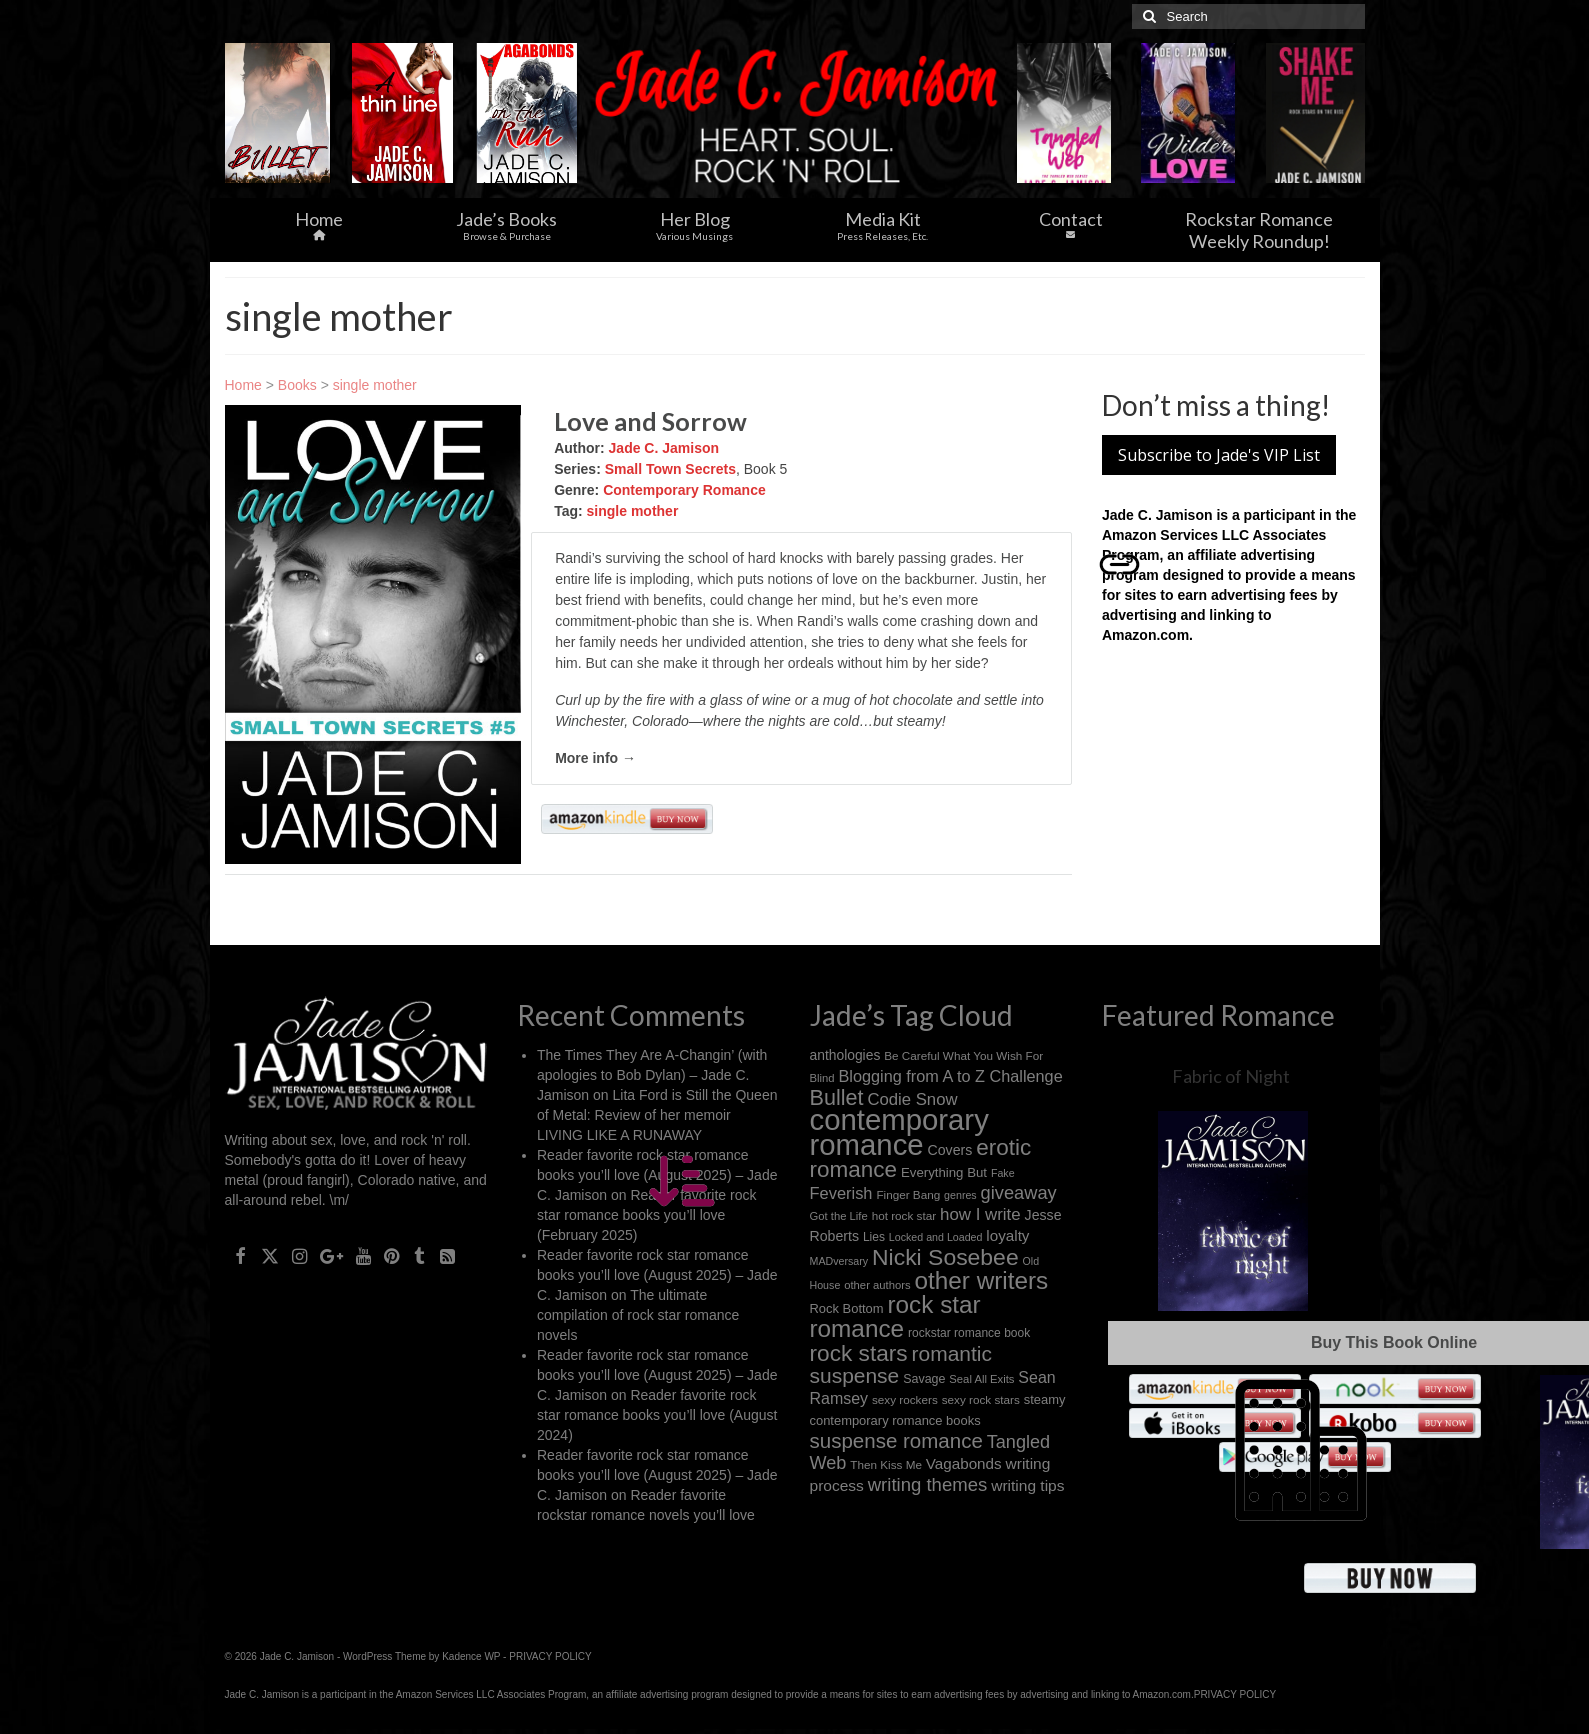 Image resolution: width=1589 pixels, height=1734 pixels. What do you see at coordinates (1119, 564) in the screenshot?
I see `copy or share a link` at bounding box center [1119, 564].